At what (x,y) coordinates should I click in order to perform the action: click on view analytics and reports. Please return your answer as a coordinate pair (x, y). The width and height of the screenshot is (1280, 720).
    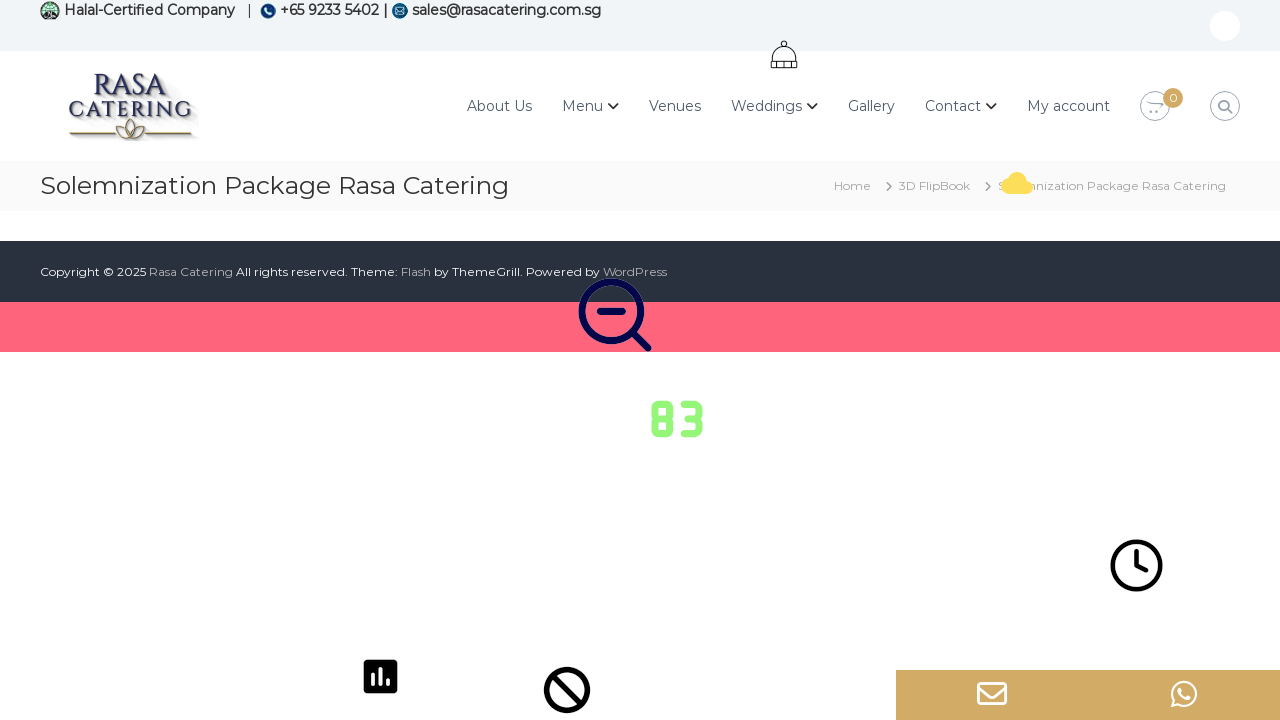
    Looking at the image, I should click on (380, 676).